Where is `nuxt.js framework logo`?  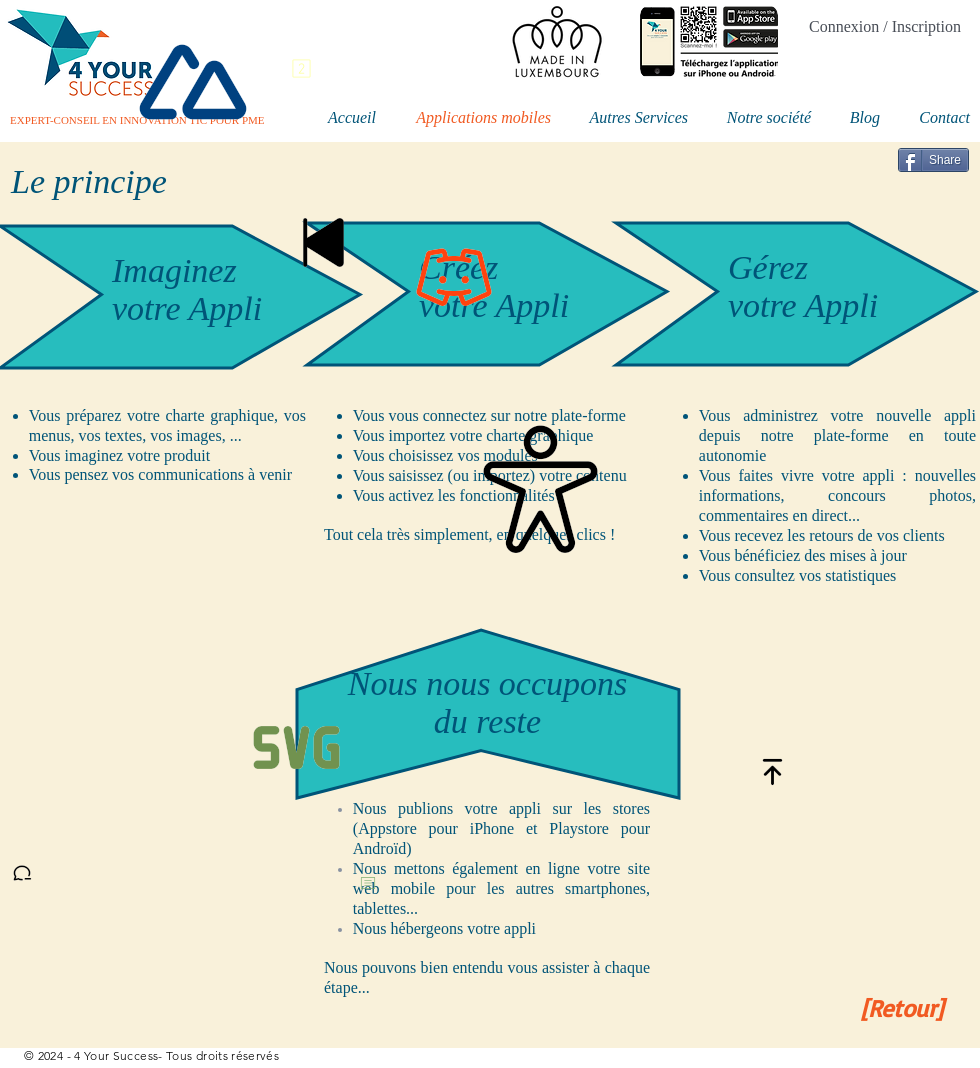 nuxt.js framework logo is located at coordinates (193, 82).